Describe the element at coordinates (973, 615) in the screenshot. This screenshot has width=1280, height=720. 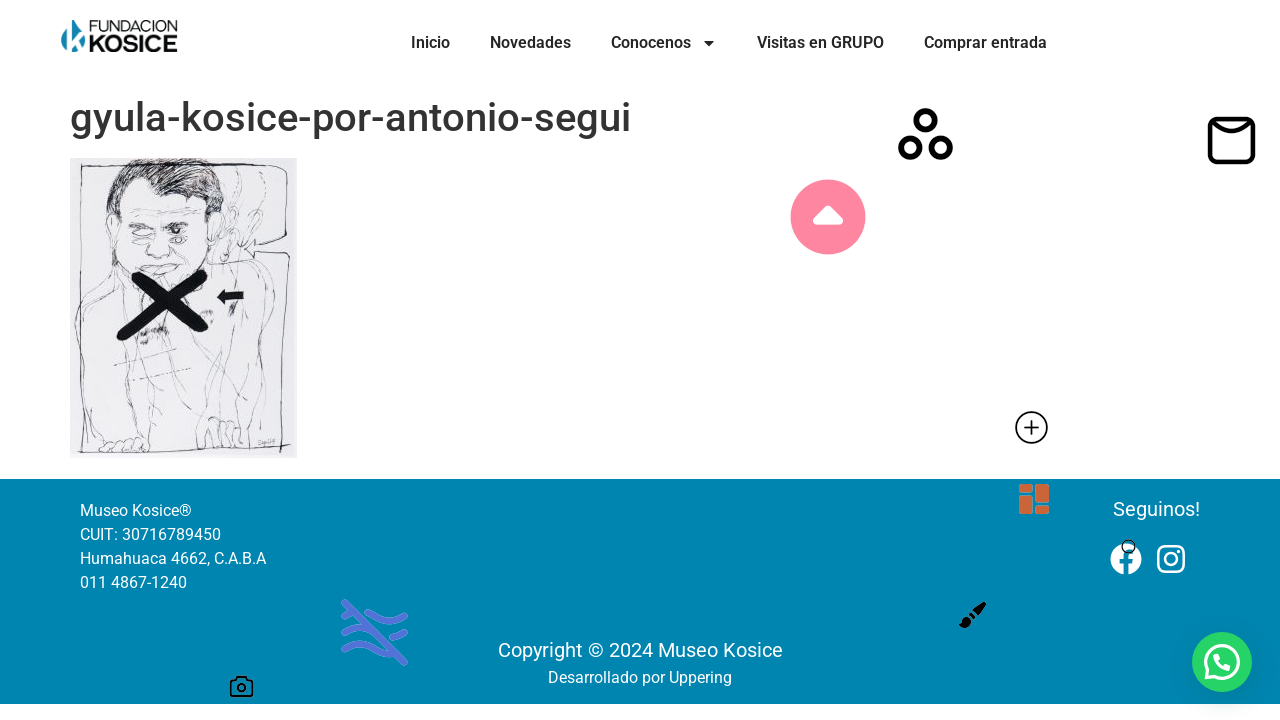
I see `access drawing or painting tools` at that location.